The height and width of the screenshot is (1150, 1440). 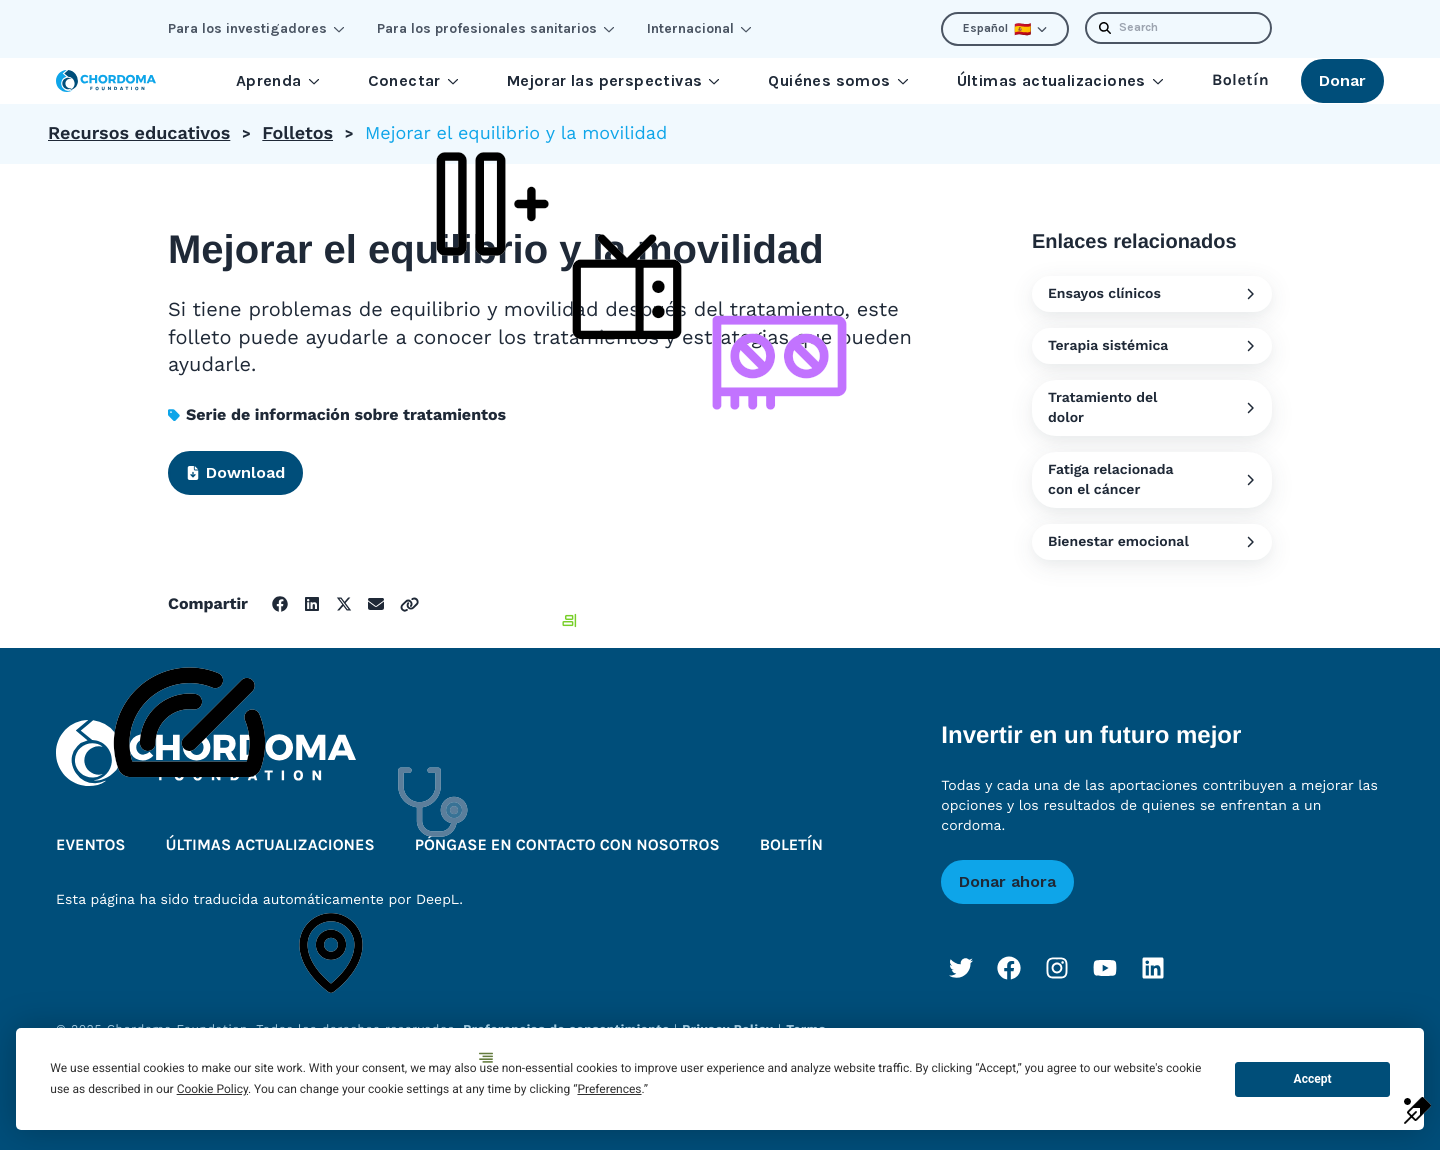 I want to click on view performance or speed metrics, so click(x=189, y=727).